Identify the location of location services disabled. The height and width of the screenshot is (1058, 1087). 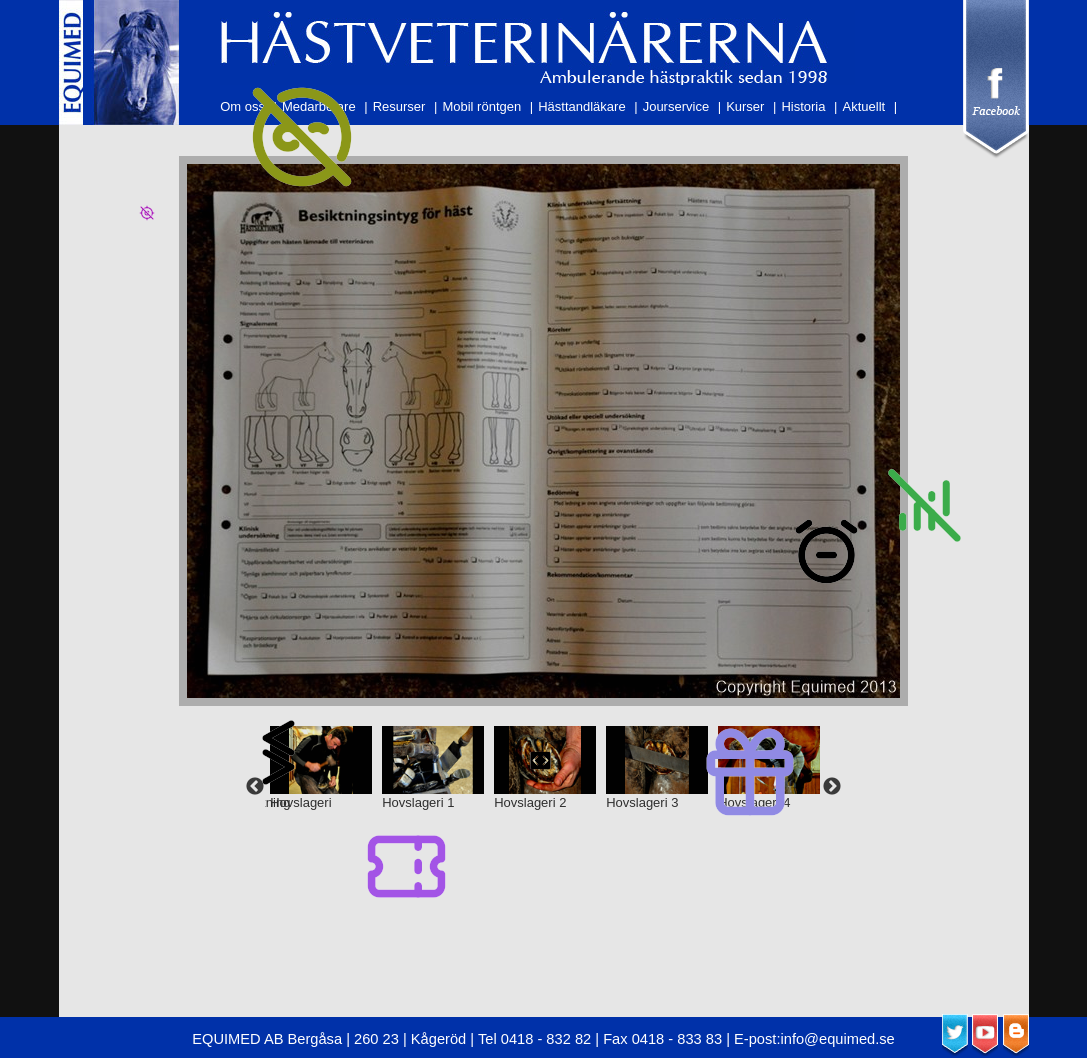
(147, 213).